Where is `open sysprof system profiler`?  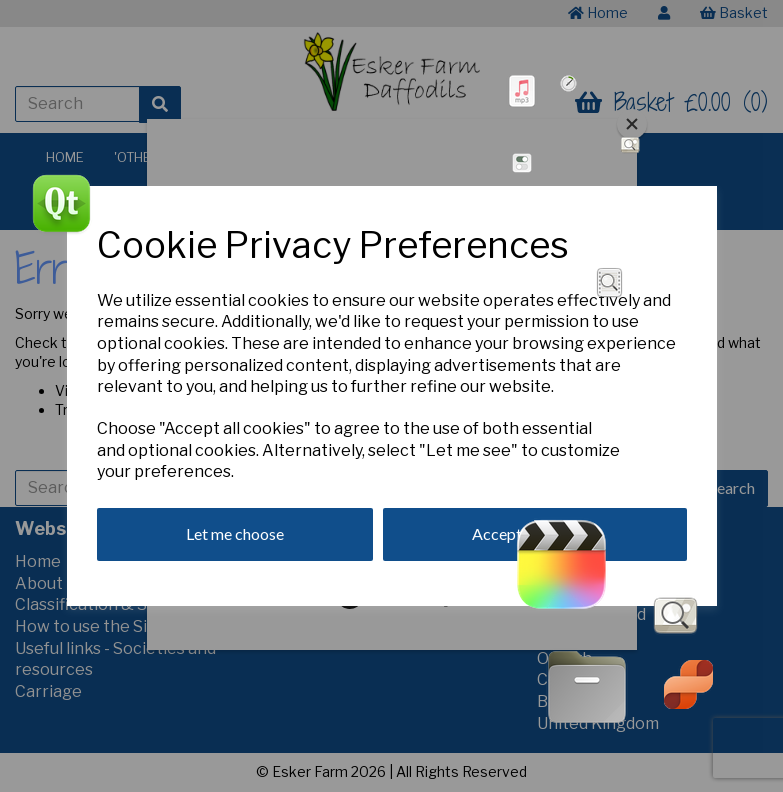 open sysprof system profiler is located at coordinates (568, 83).